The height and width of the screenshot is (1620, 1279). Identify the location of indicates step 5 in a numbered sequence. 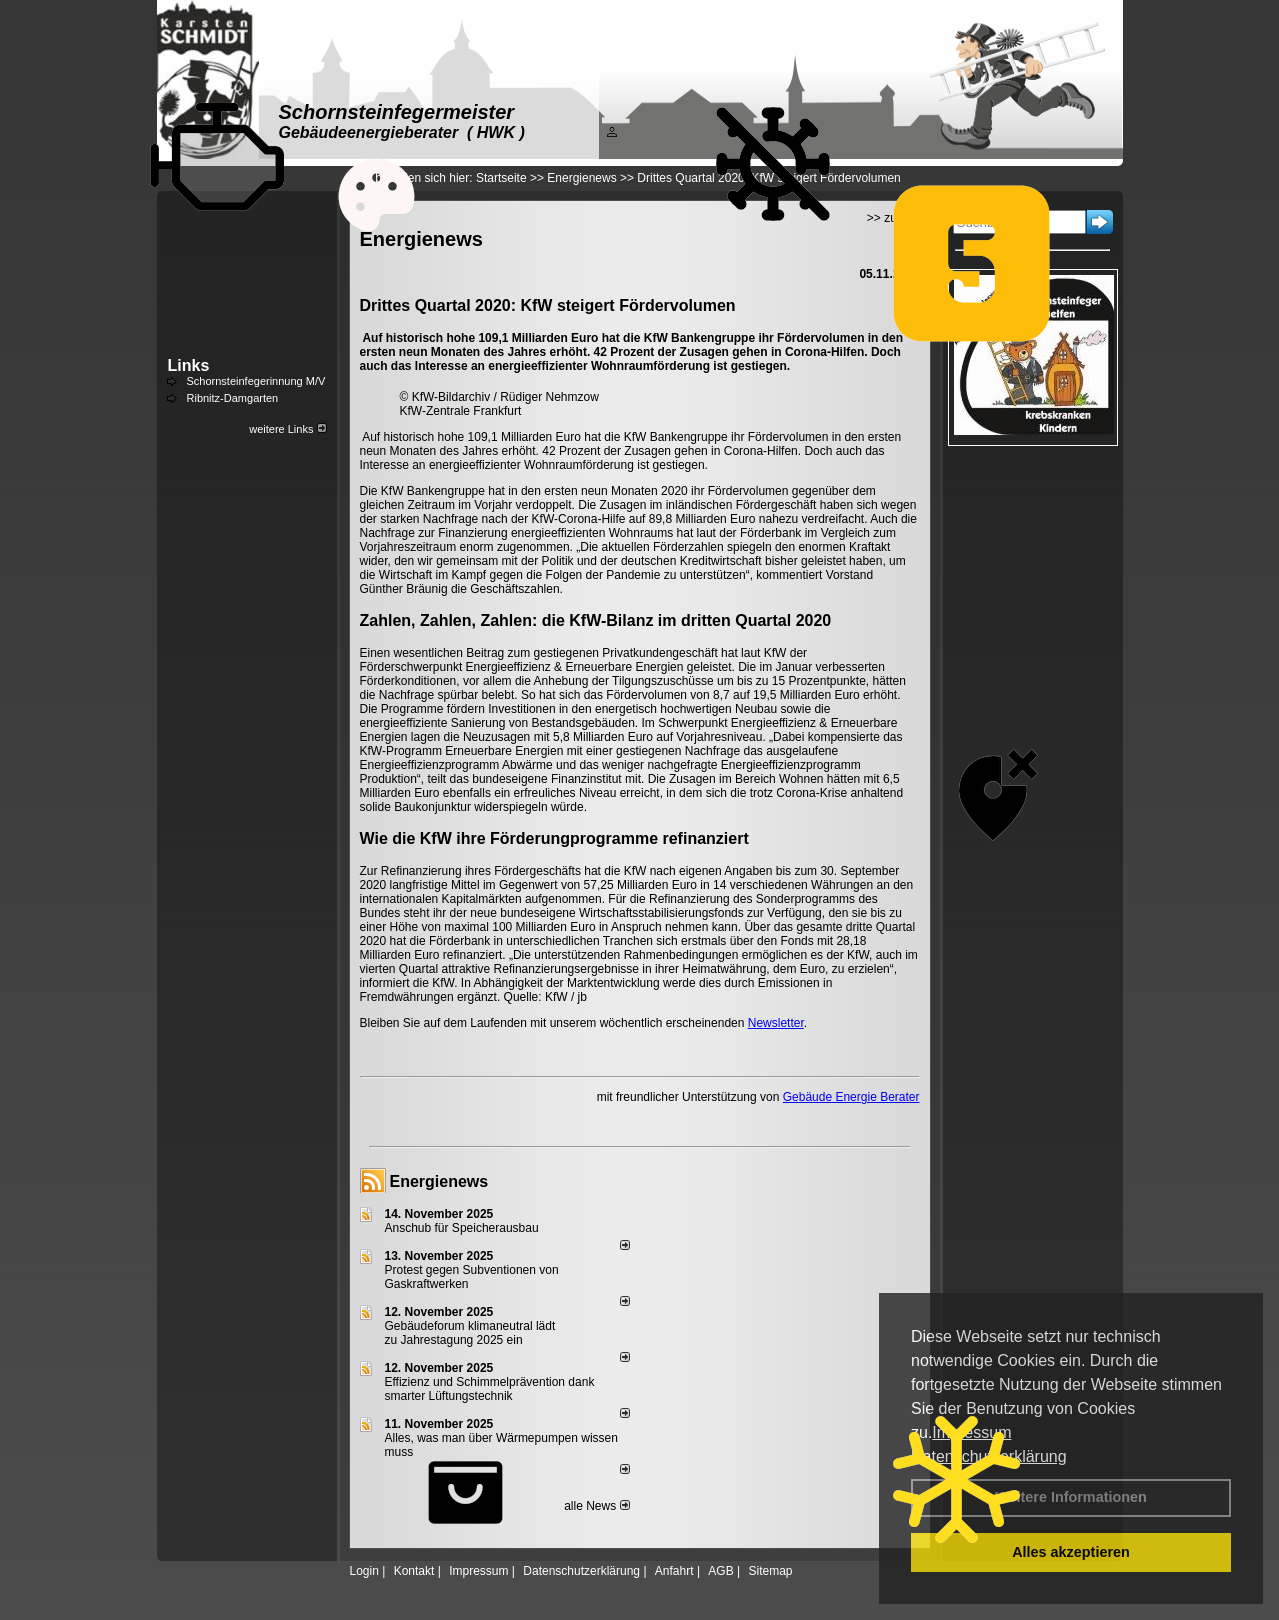
(971, 263).